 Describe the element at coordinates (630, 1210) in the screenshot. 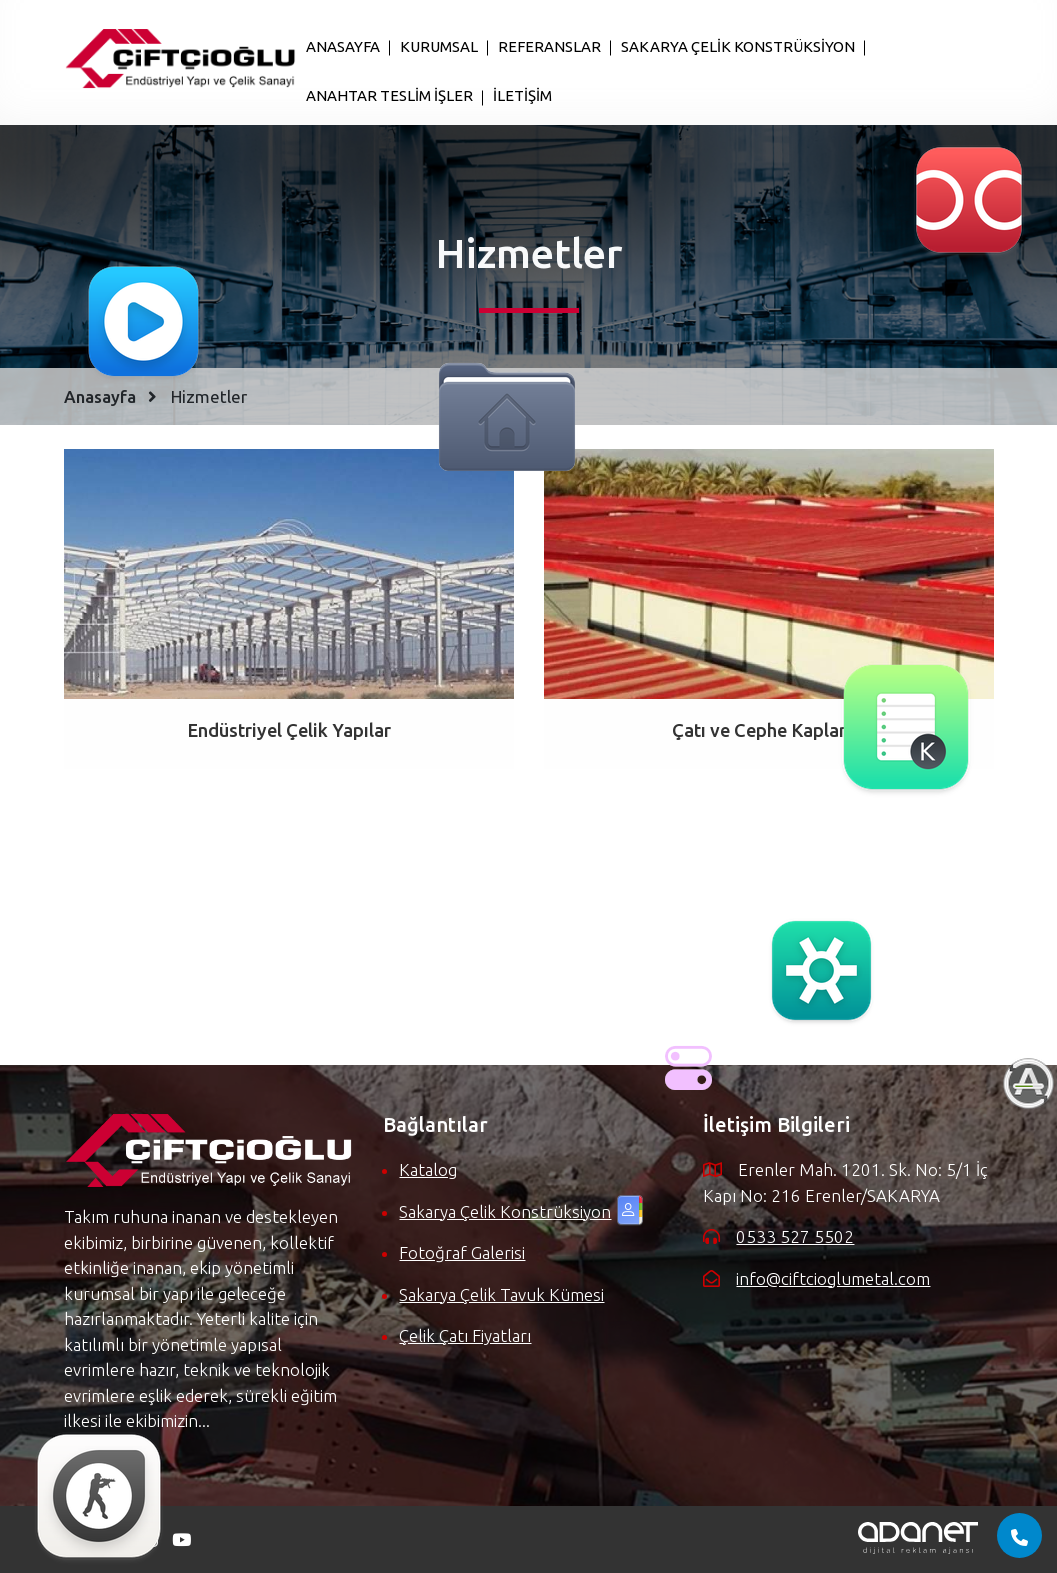

I see `open the contacts app` at that location.